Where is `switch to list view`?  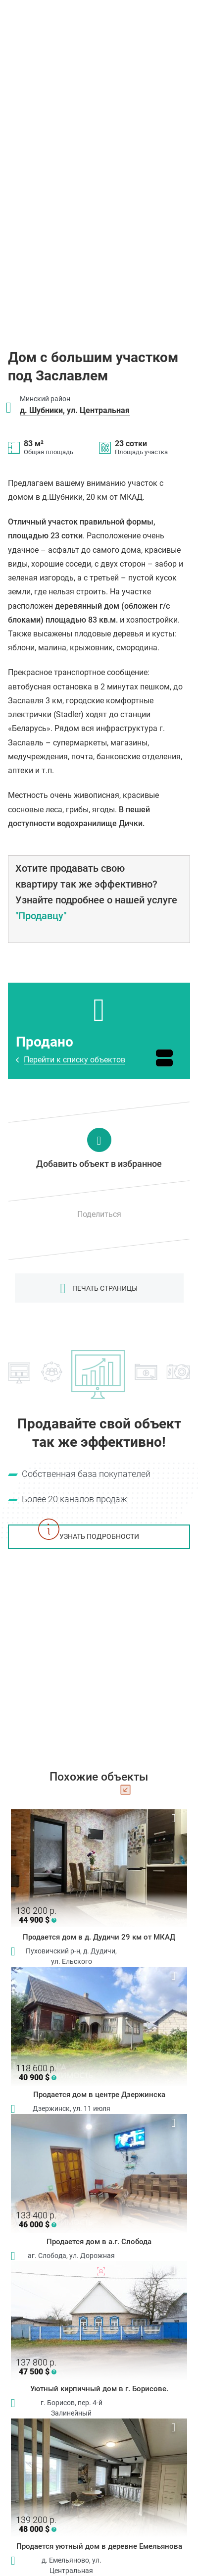
switch to list view is located at coordinates (164, 1058).